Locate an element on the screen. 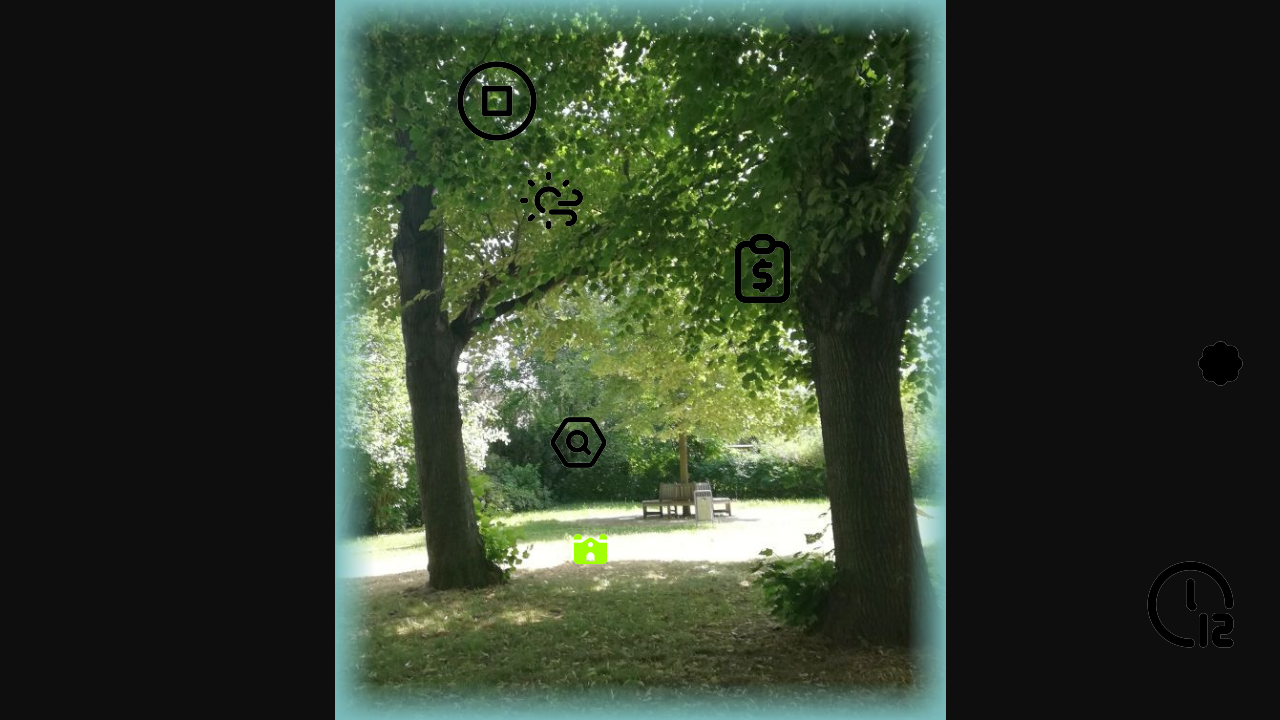 This screenshot has width=1280, height=720. access Google BigQuery data warehouse is located at coordinates (578, 442).